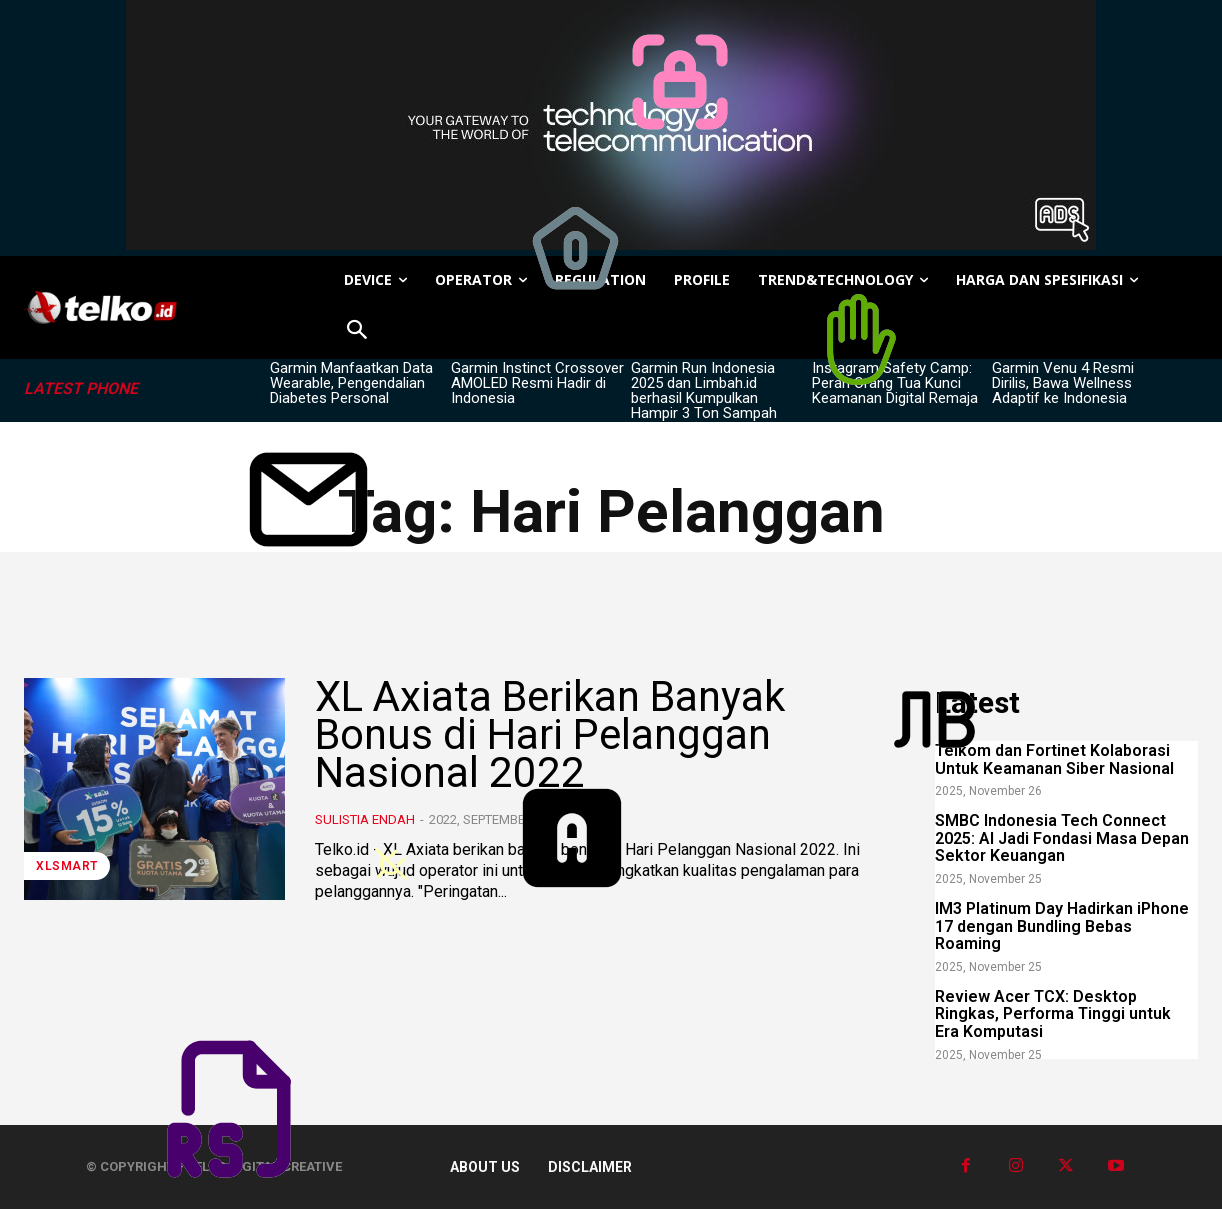 Image resolution: width=1222 pixels, height=1209 pixels. Describe the element at coordinates (391, 864) in the screenshot. I see `indicates device is unplugged or disconnected` at that location.